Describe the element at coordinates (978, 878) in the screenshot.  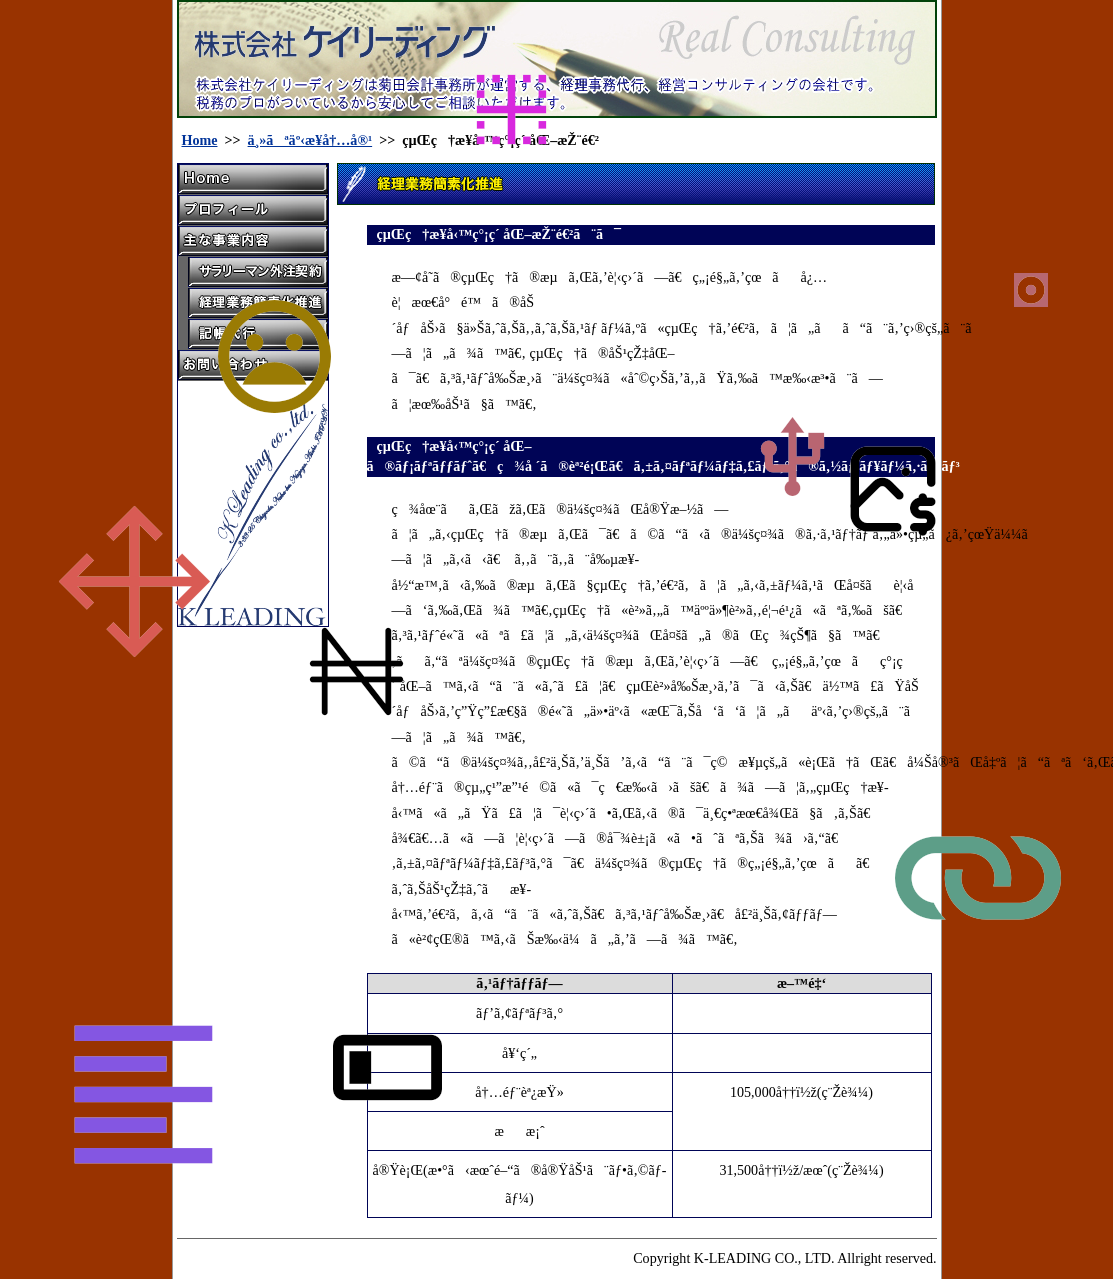
I see `copy or share a link` at that location.